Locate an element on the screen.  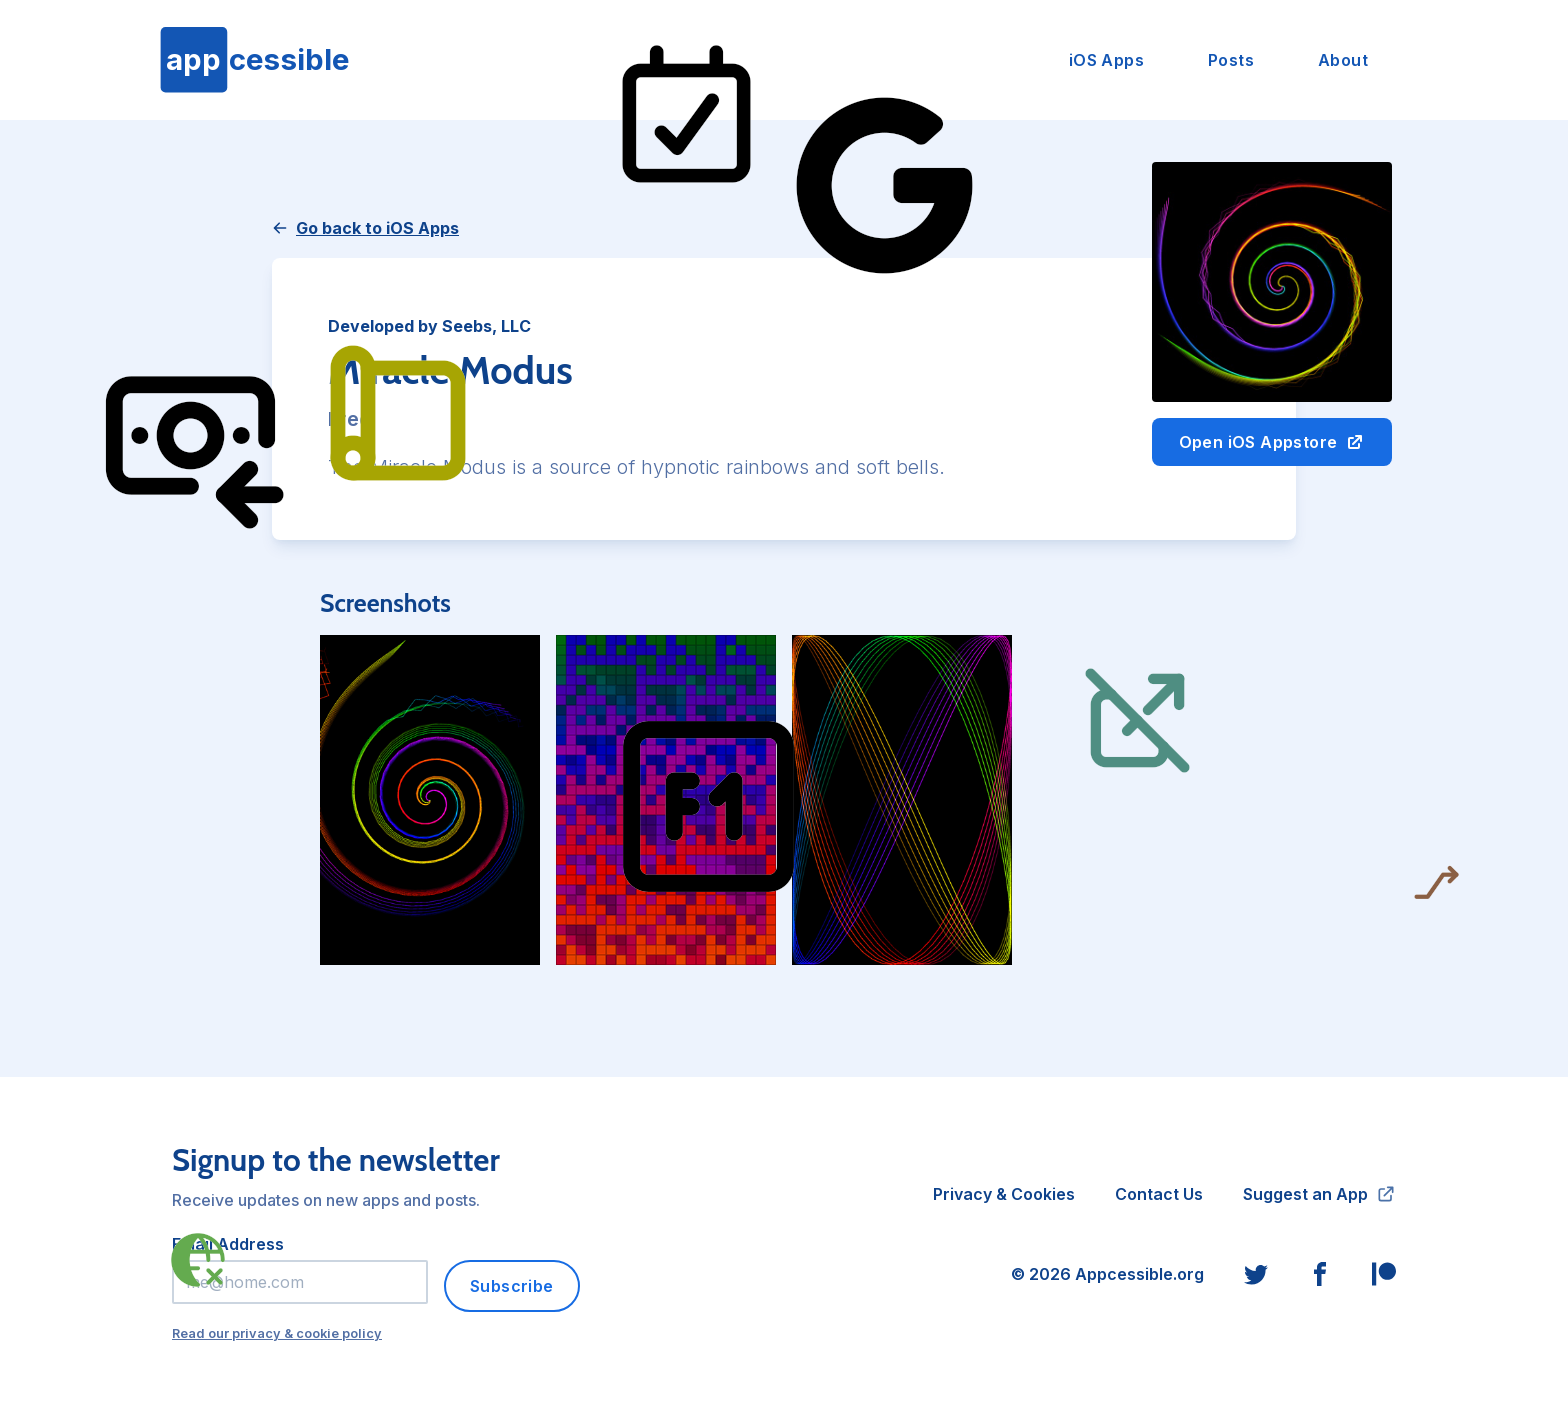
confirm or complete a scheduled event is located at coordinates (686, 118).